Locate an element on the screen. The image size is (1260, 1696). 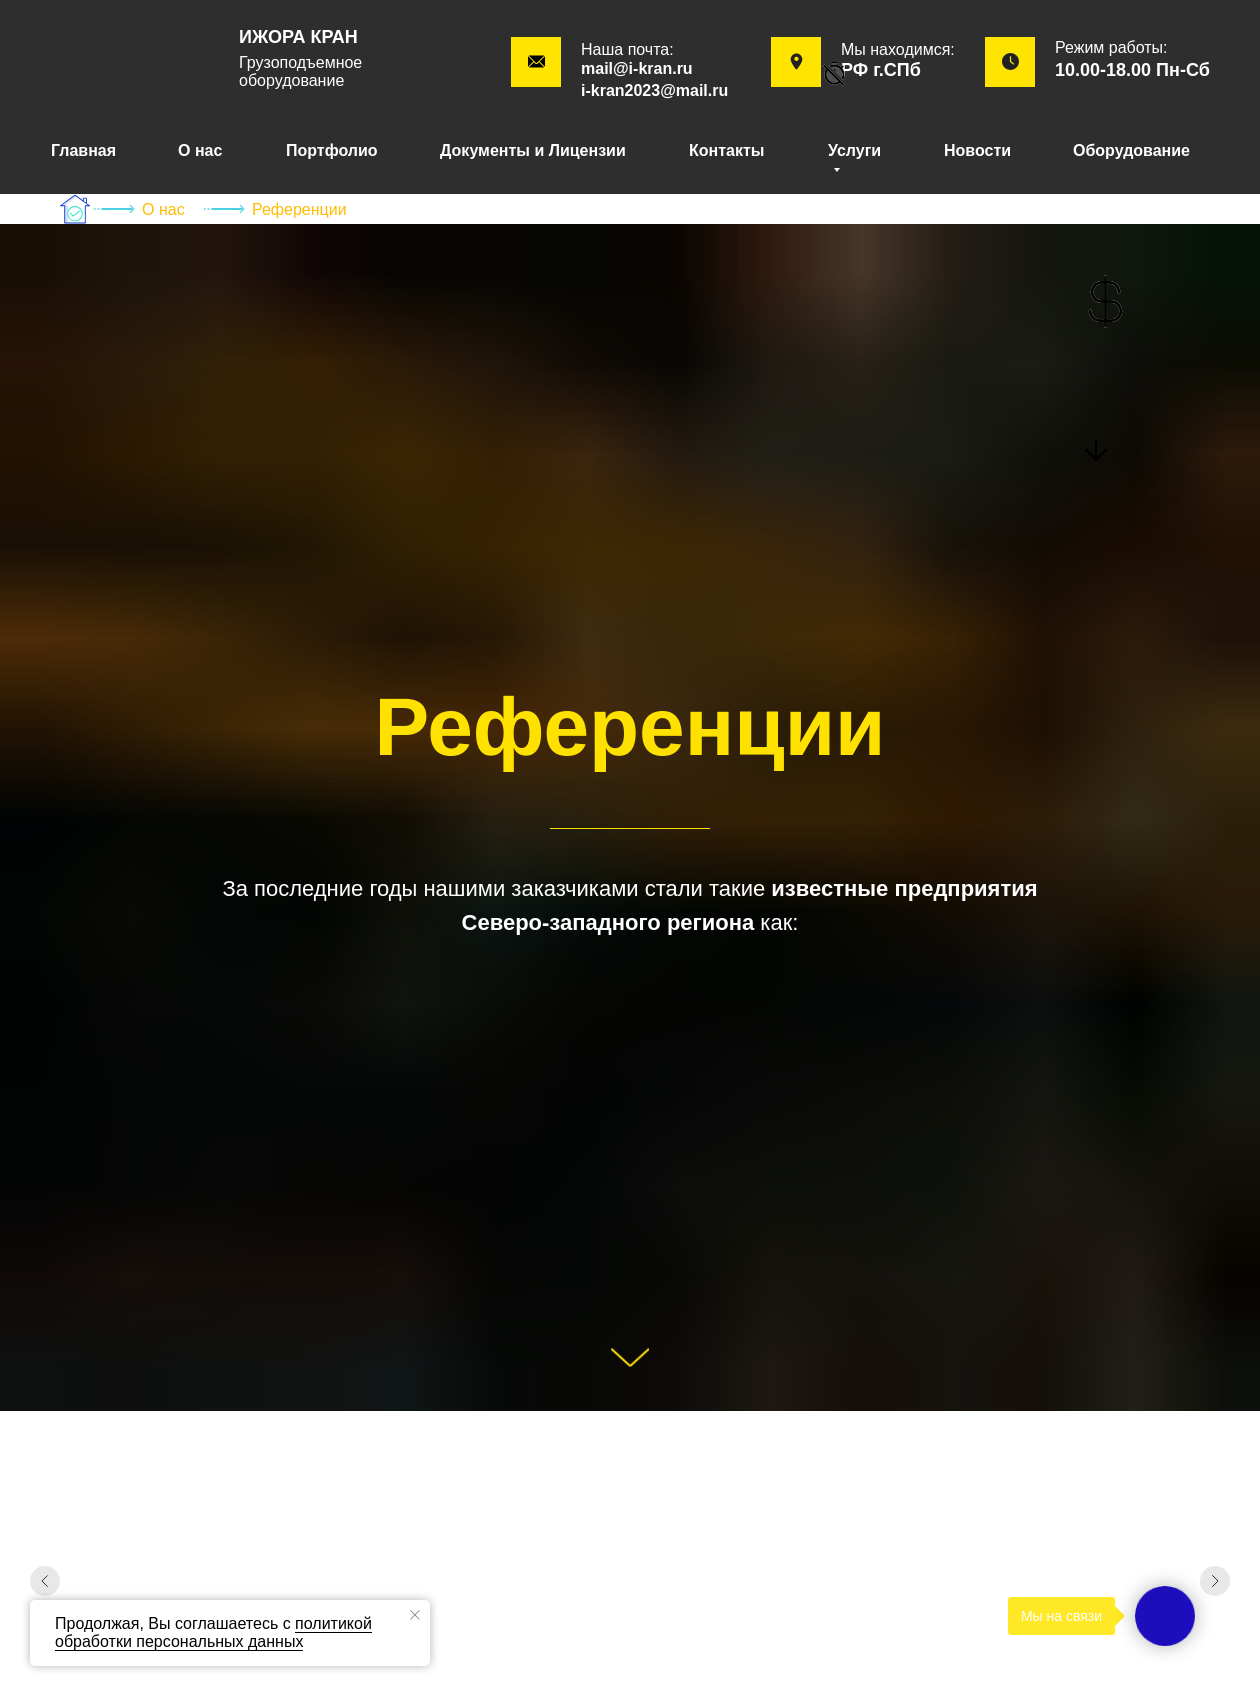
scroll down or view more content is located at coordinates (1096, 450).